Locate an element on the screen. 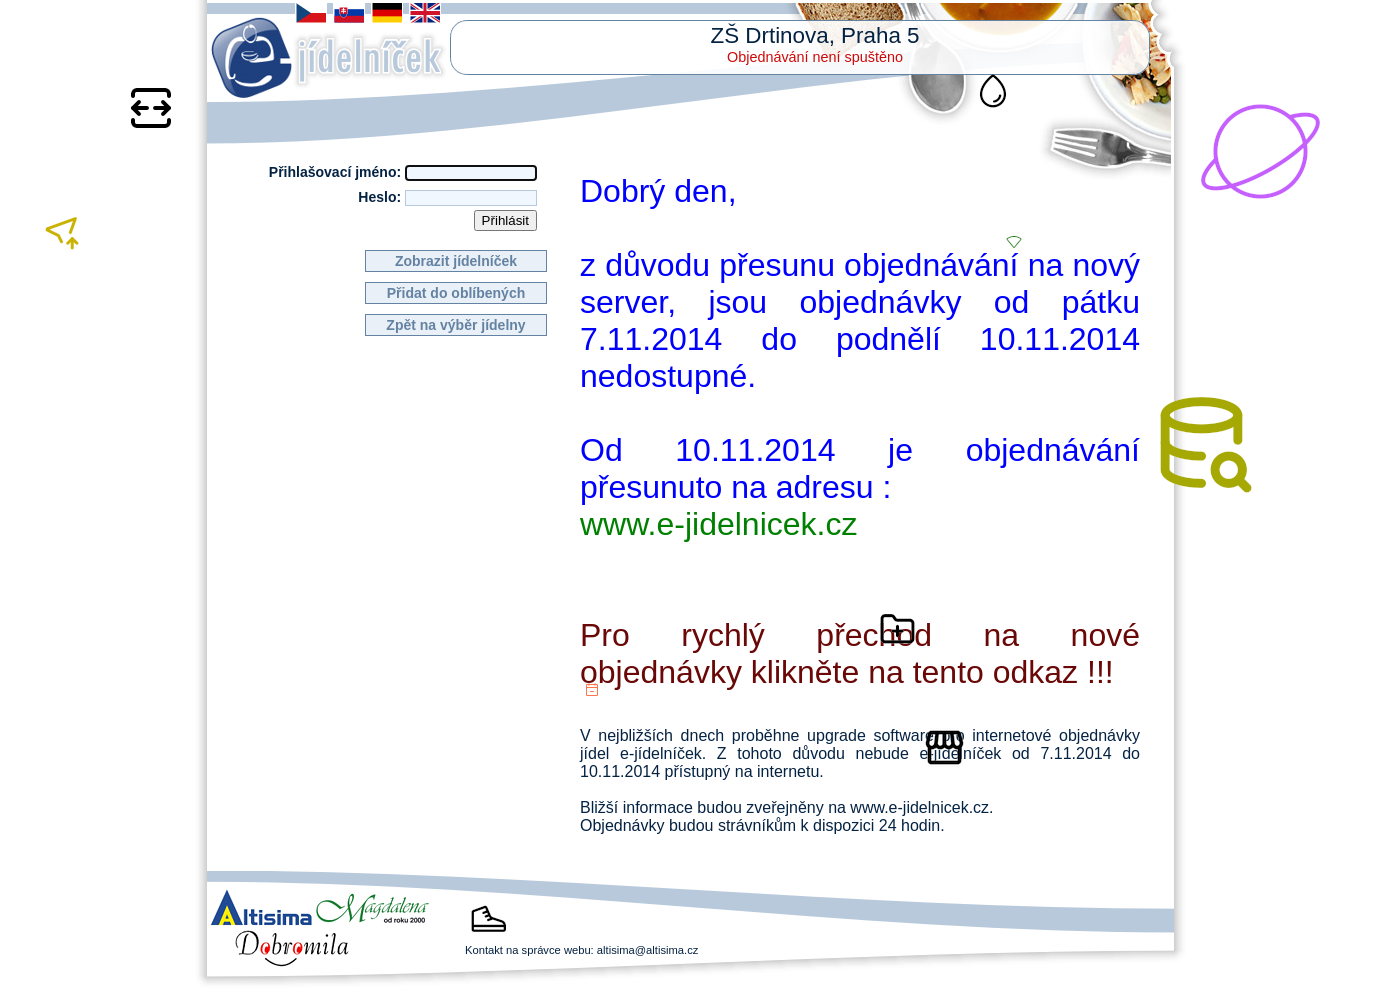  remove an event from calendar is located at coordinates (592, 690).